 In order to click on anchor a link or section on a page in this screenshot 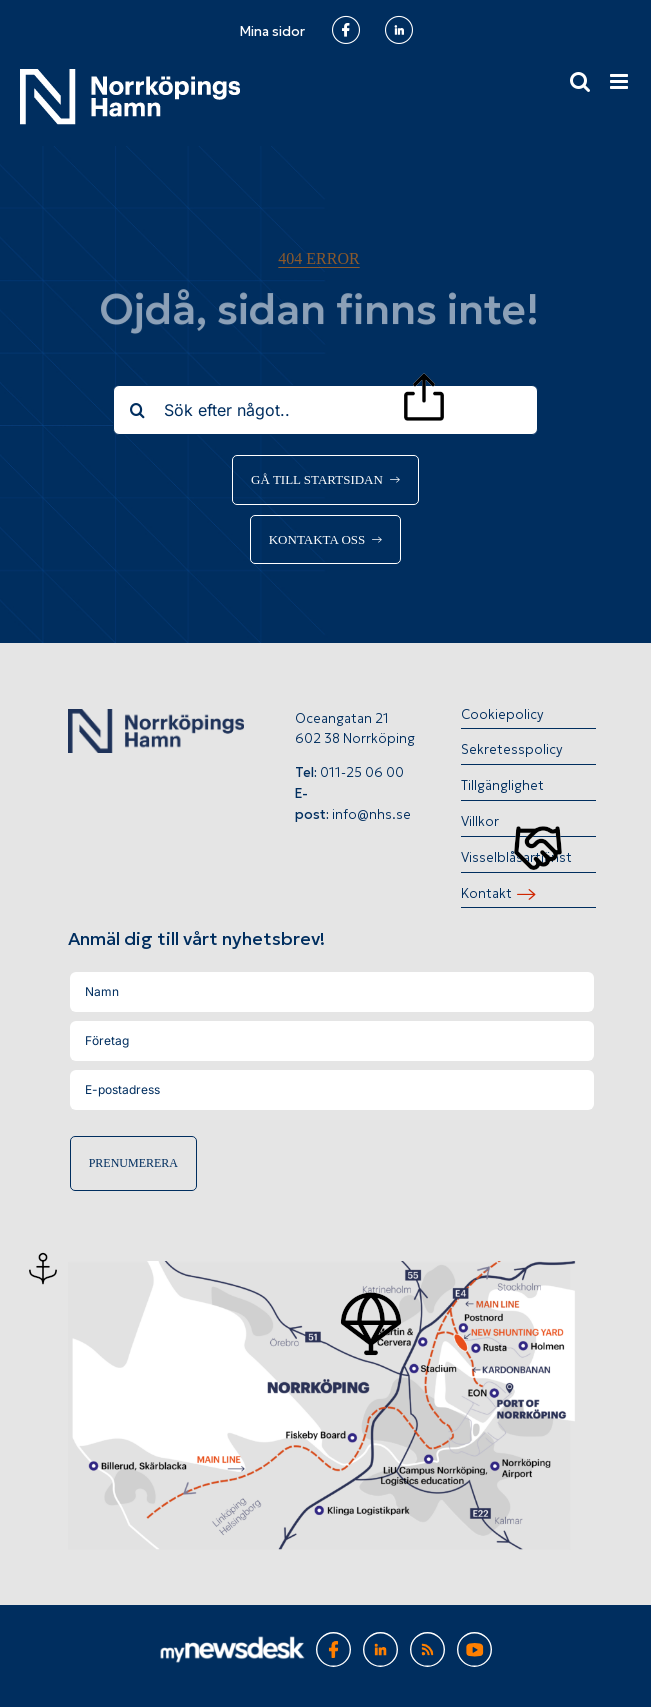, I will do `click(43, 1268)`.